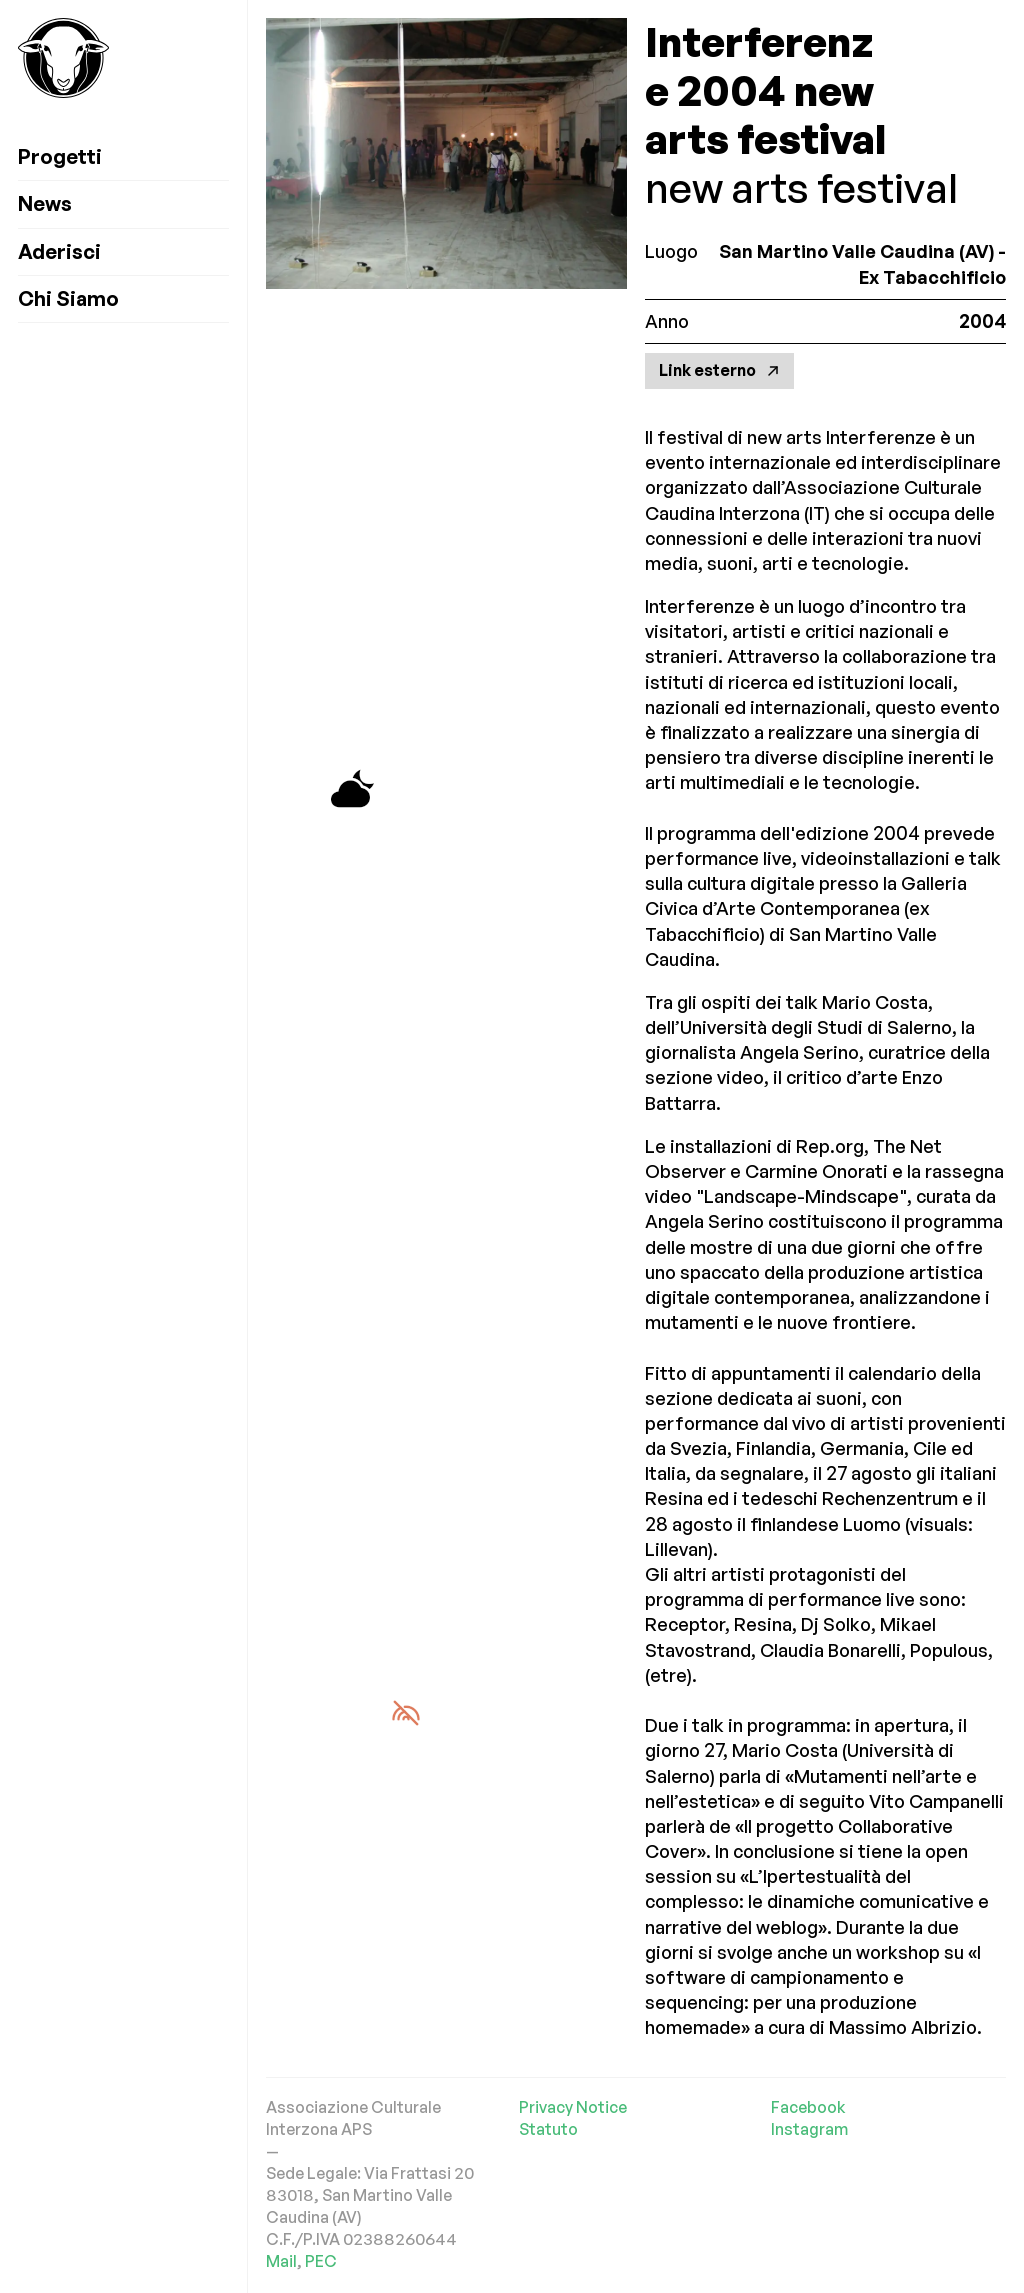 The width and height of the screenshot is (1024, 2293). I want to click on indicates cloudy night weather conditions, so click(352, 788).